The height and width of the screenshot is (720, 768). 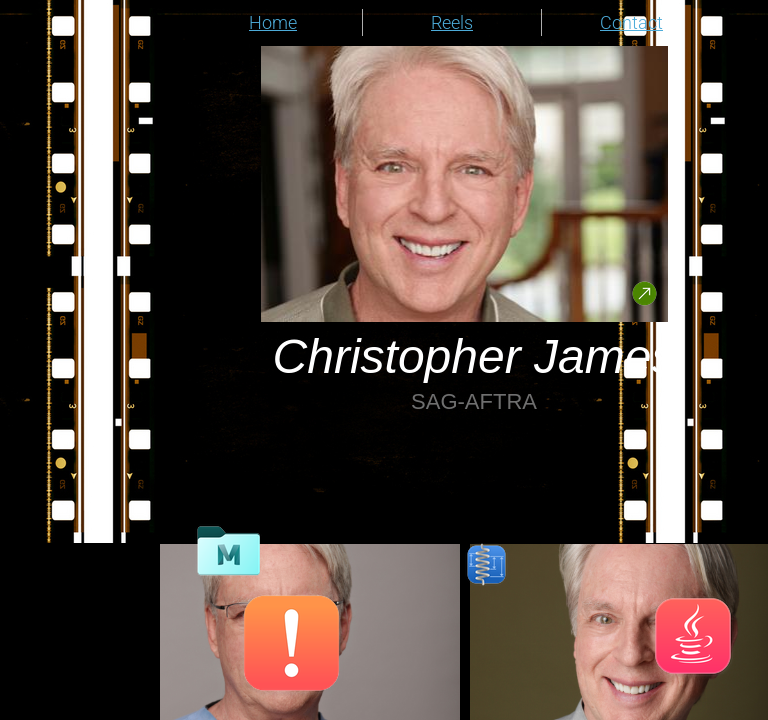 What do you see at coordinates (291, 645) in the screenshot?
I see `indicates an error has occurred` at bounding box center [291, 645].